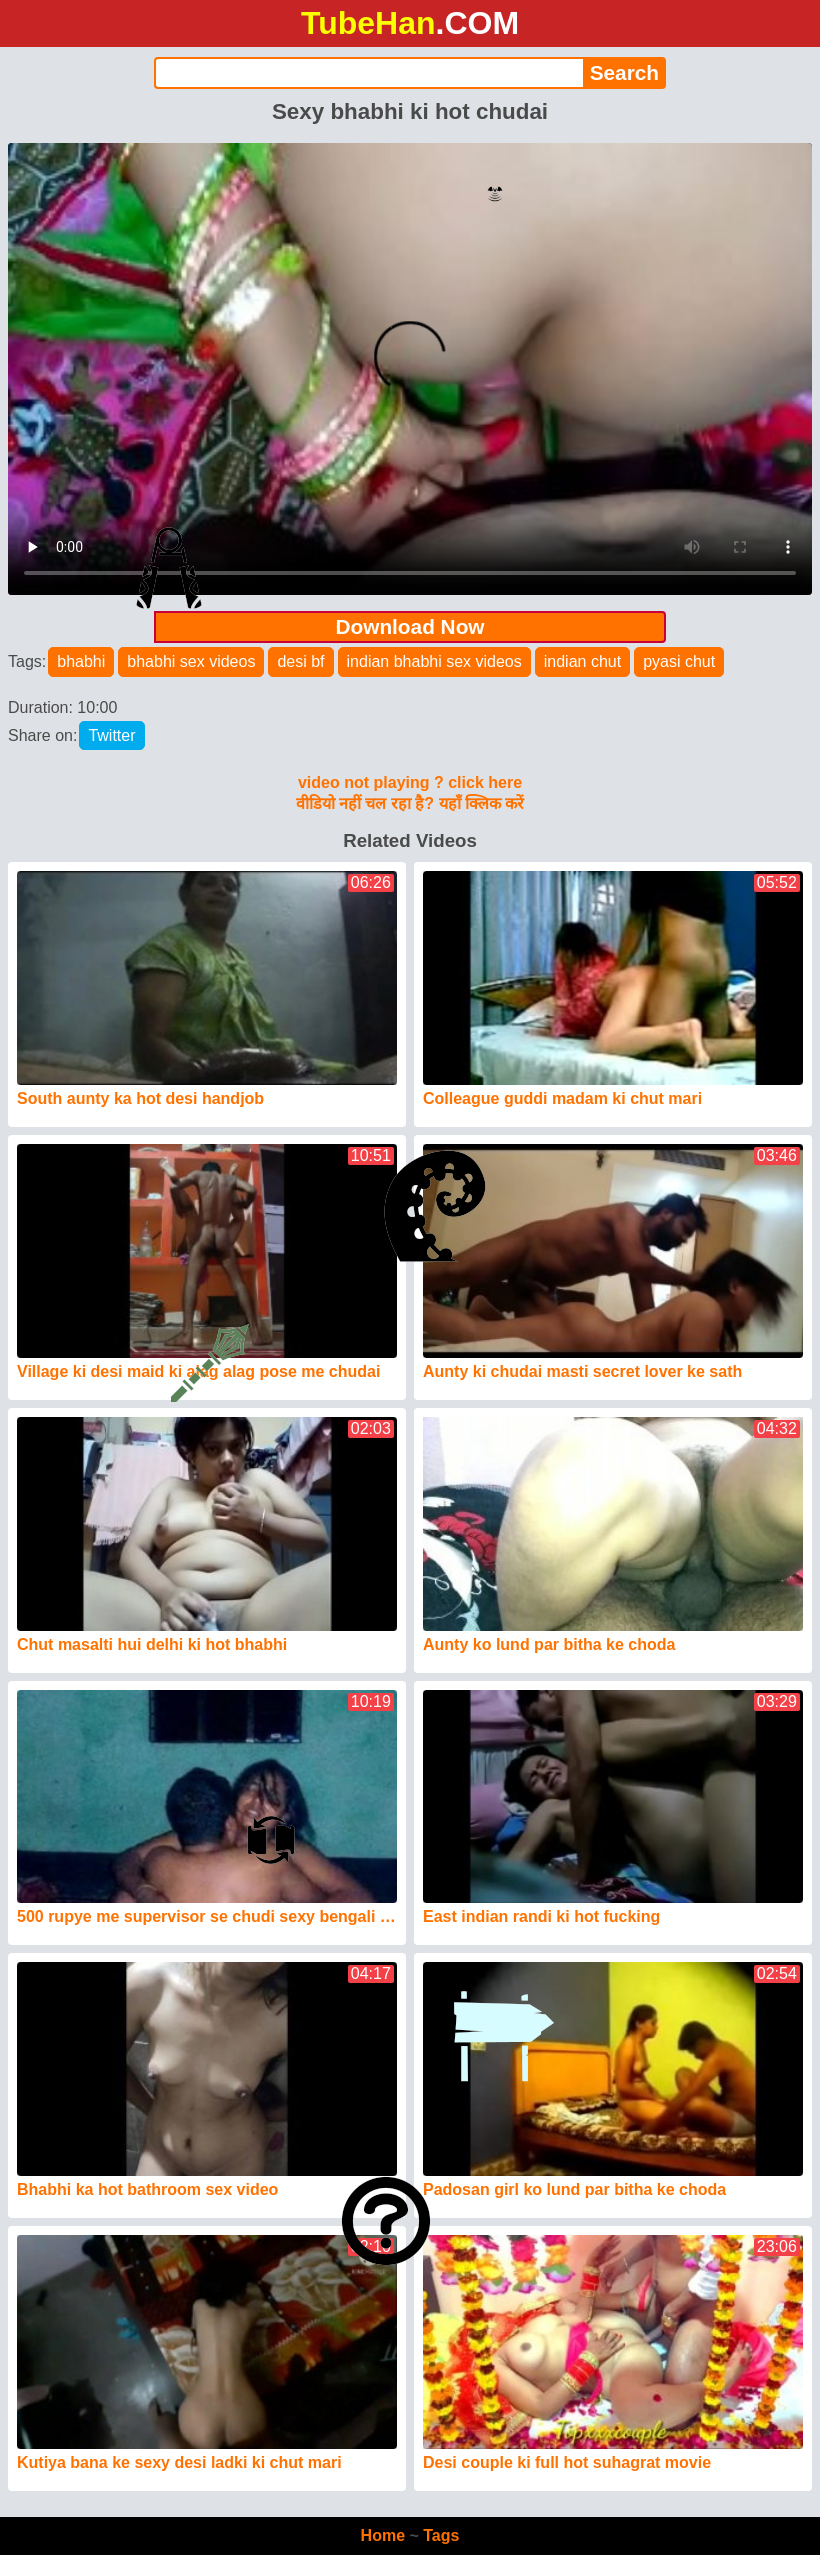 This screenshot has height=2555, width=820. I want to click on access grip strength training exercises, so click(169, 568).